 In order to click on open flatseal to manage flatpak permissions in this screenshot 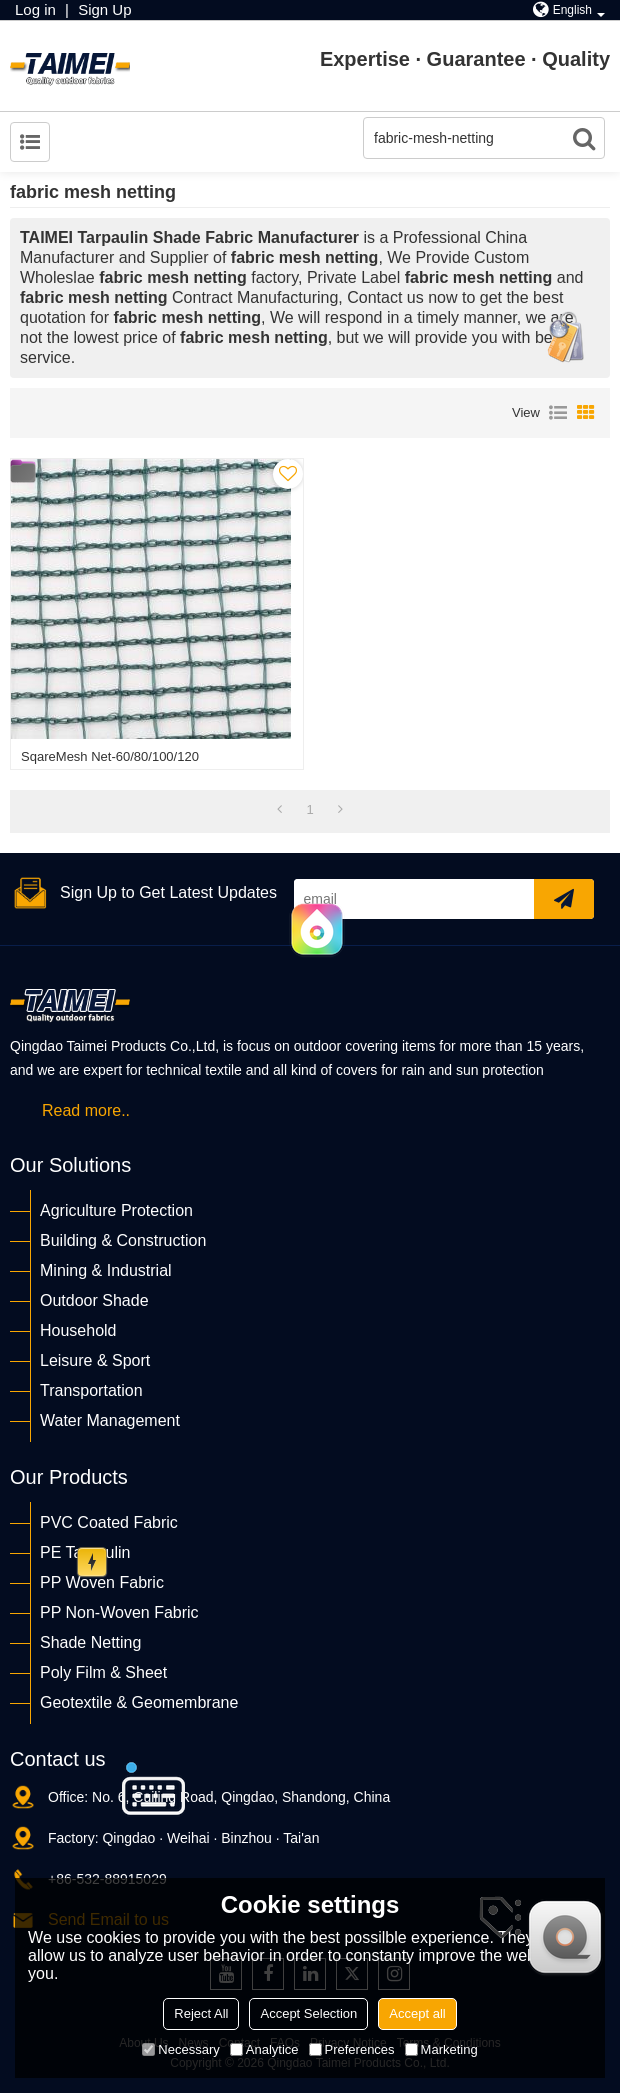, I will do `click(565, 1937)`.